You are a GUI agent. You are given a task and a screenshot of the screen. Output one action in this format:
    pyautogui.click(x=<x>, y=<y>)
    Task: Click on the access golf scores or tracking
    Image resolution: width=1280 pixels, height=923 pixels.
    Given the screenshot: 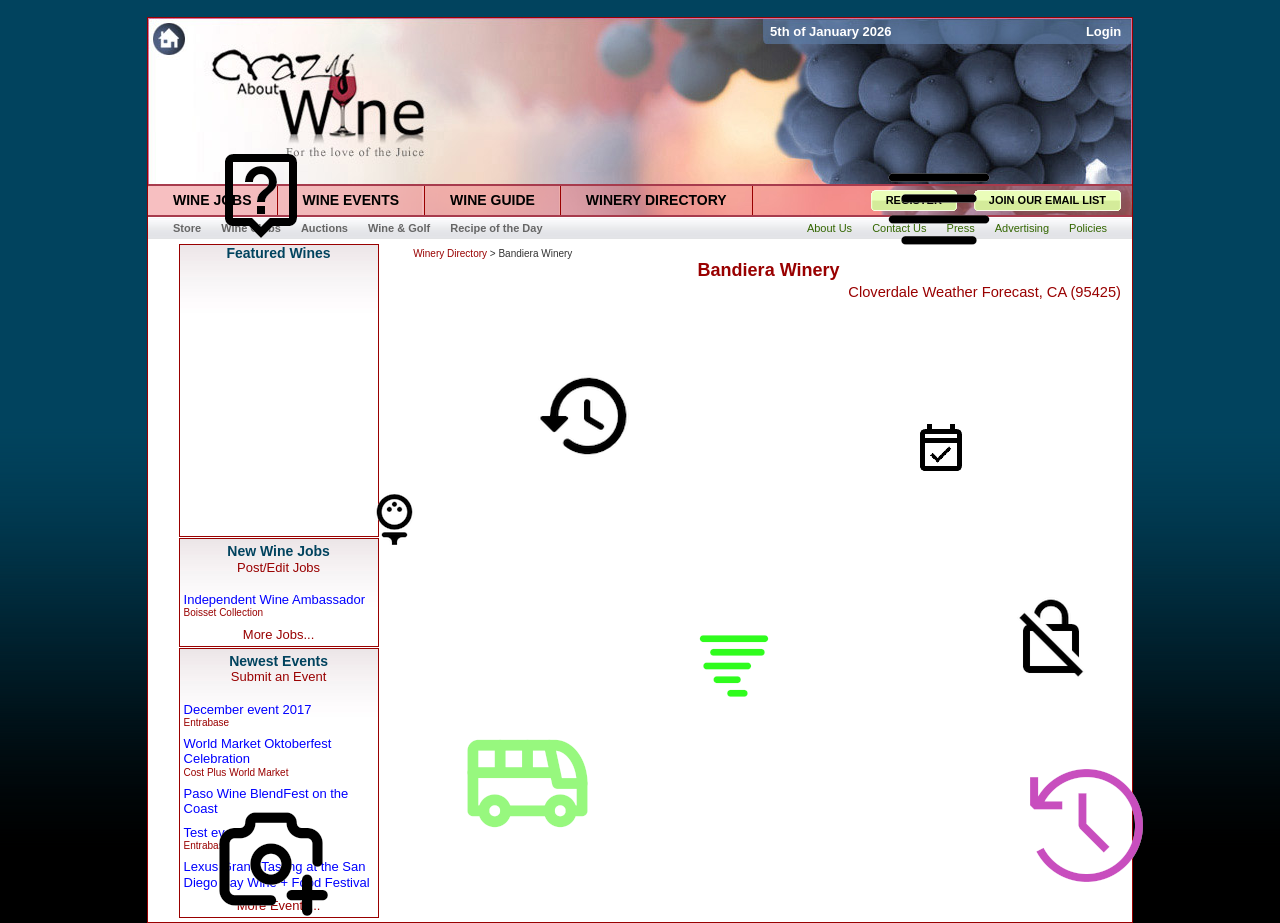 What is the action you would take?
    pyautogui.click(x=394, y=519)
    